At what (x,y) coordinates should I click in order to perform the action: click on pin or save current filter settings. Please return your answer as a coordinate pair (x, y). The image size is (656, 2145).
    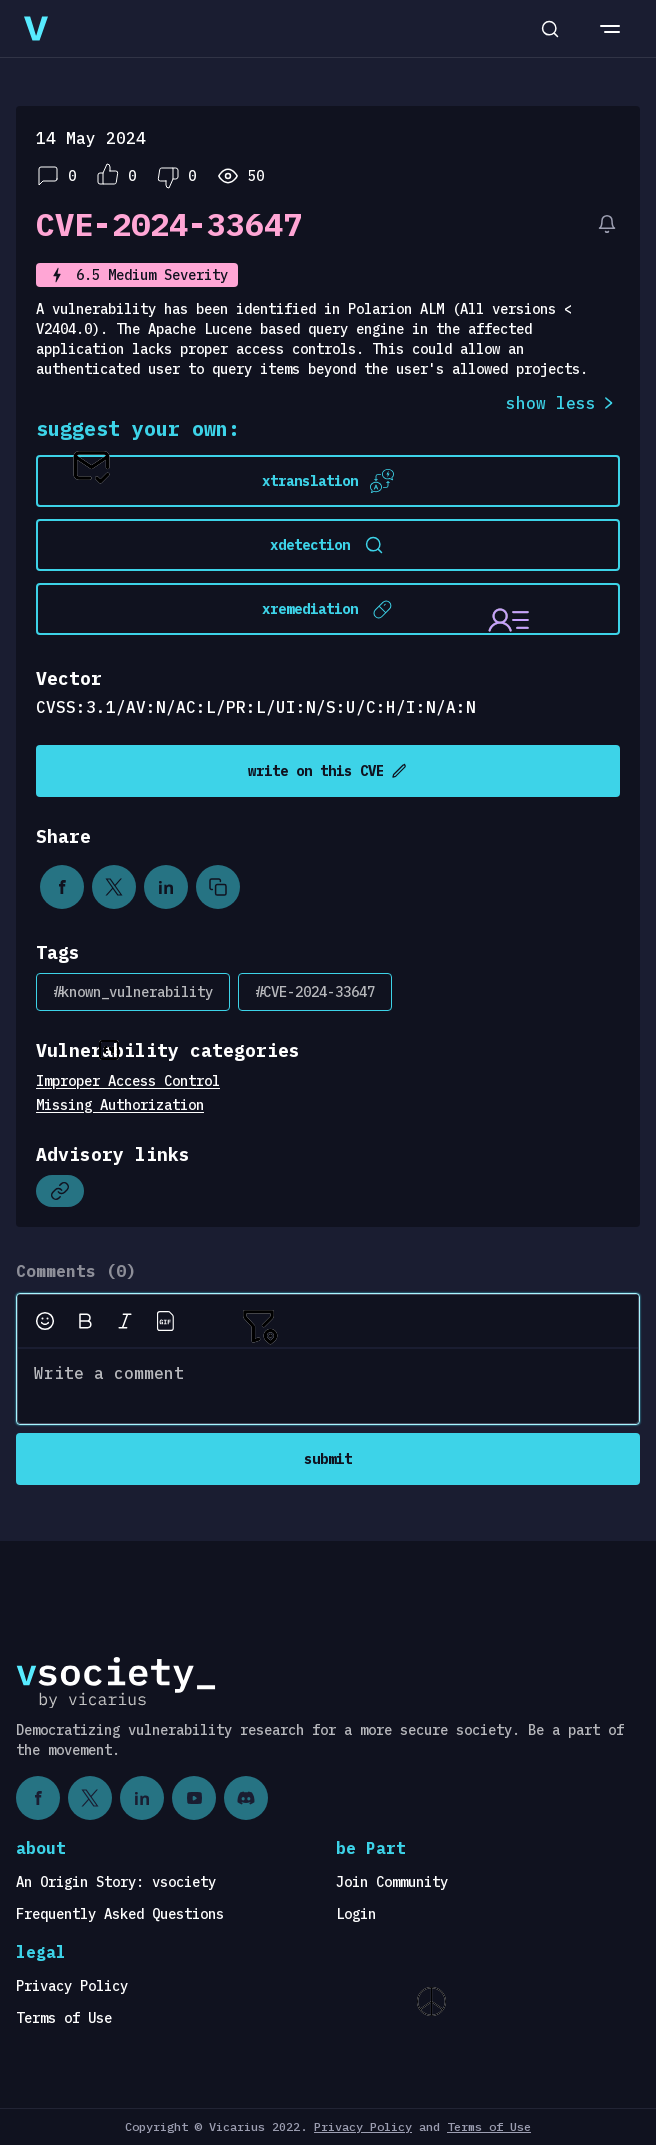
    Looking at the image, I should click on (258, 1325).